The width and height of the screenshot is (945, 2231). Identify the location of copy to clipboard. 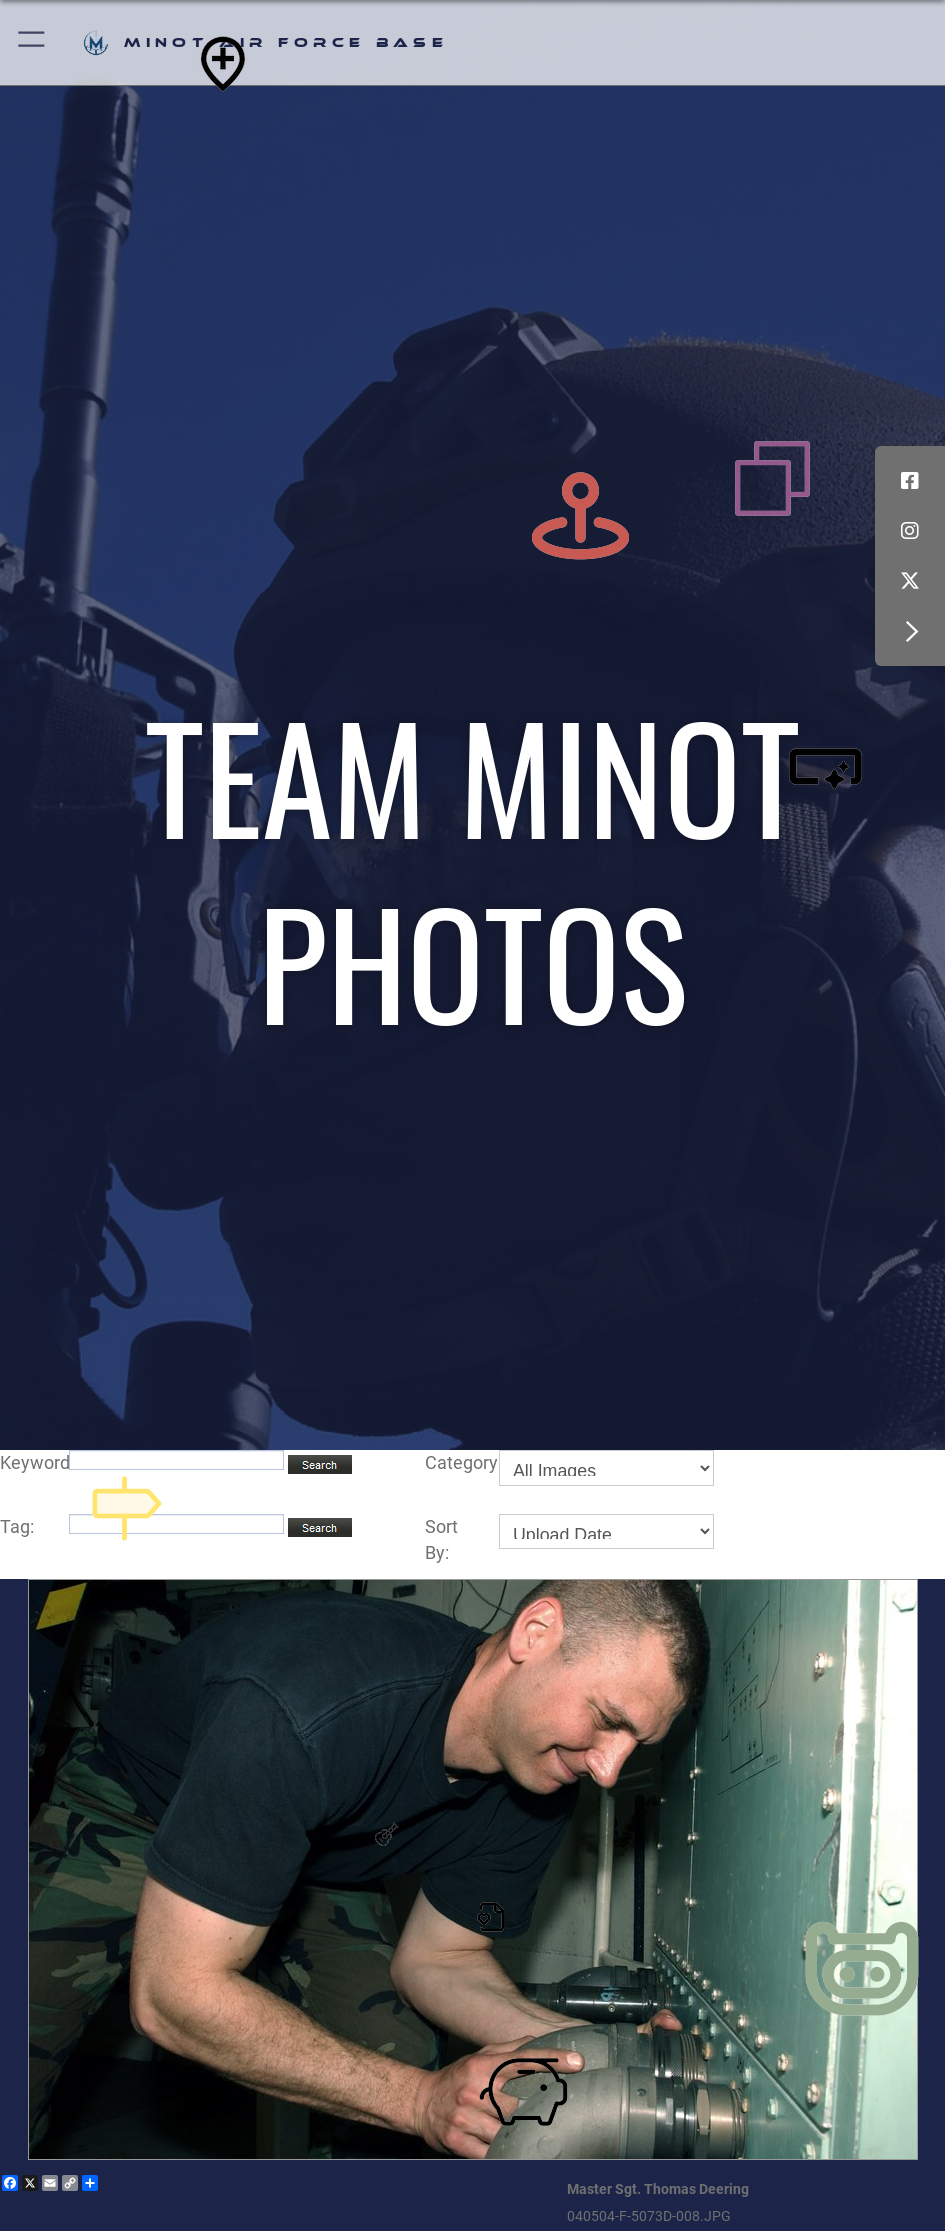
(772, 478).